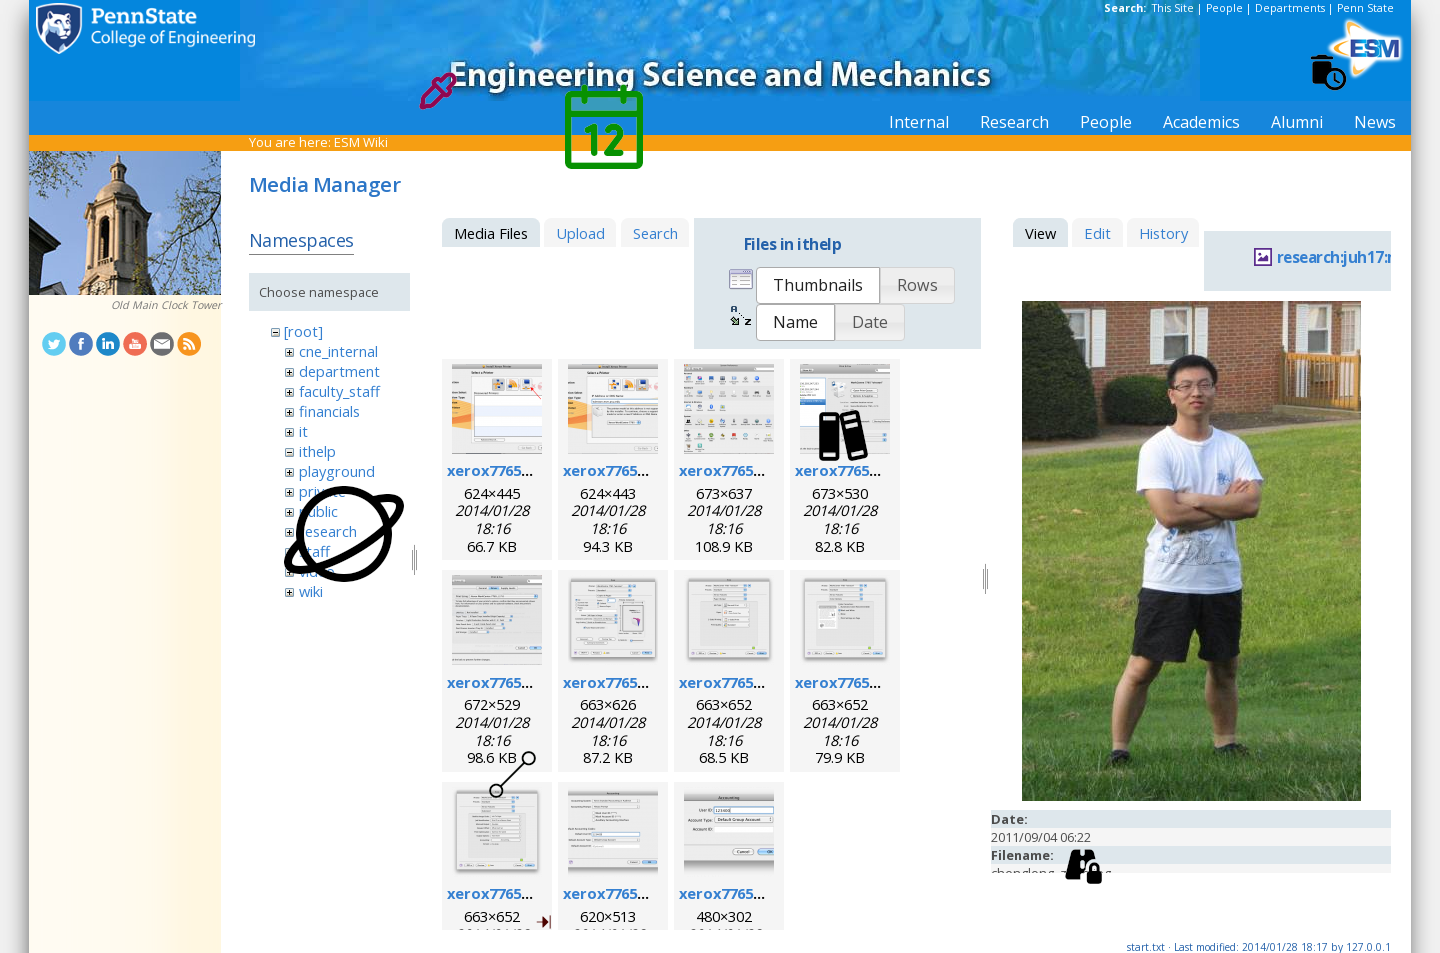 The height and width of the screenshot is (953, 1440). Describe the element at coordinates (344, 534) in the screenshot. I see `explore global or worldwide content` at that location.